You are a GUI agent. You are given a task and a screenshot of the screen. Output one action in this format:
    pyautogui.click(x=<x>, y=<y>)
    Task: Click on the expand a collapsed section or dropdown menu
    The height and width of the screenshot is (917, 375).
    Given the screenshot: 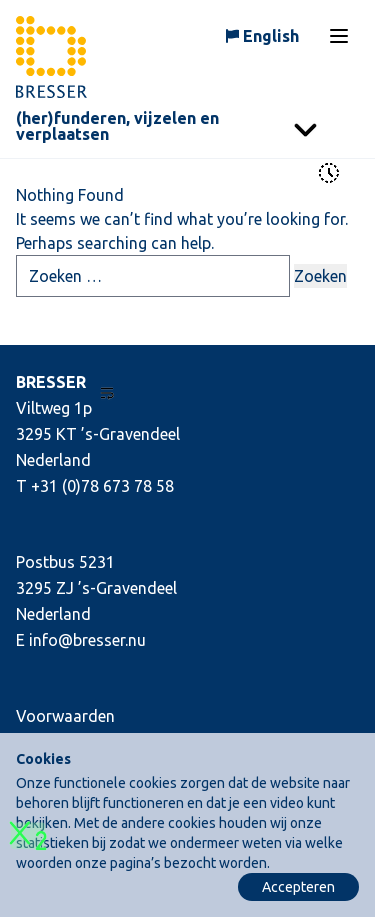 What is the action you would take?
    pyautogui.click(x=305, y=129)
    